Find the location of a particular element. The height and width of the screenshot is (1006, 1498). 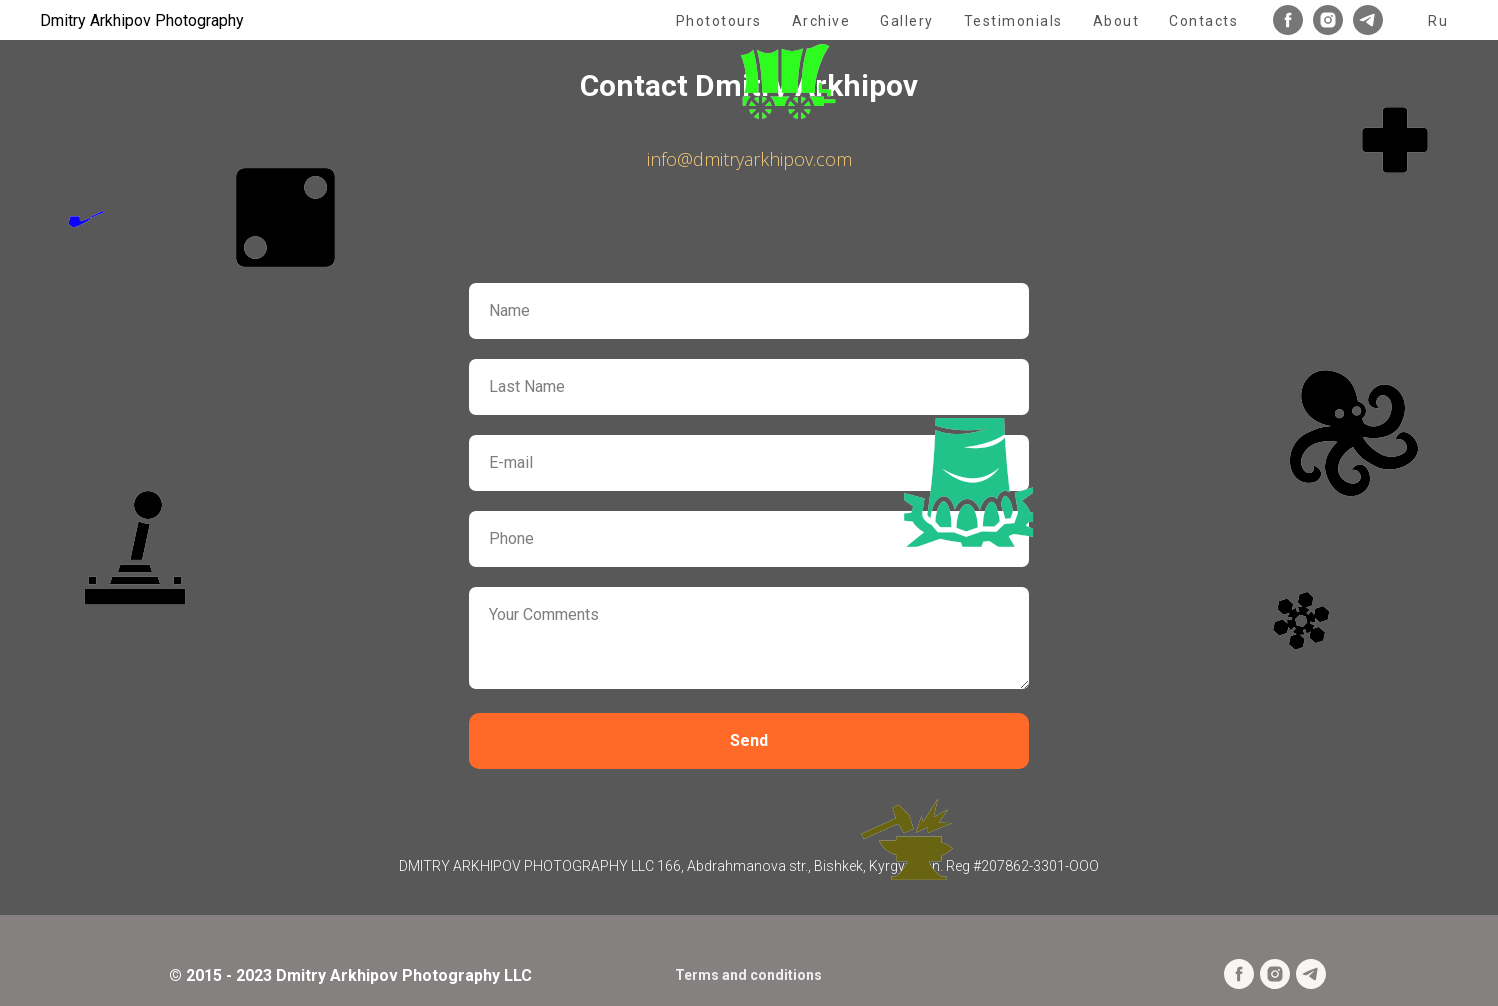

perform a stomp attack is located at coordinates (968, 482).